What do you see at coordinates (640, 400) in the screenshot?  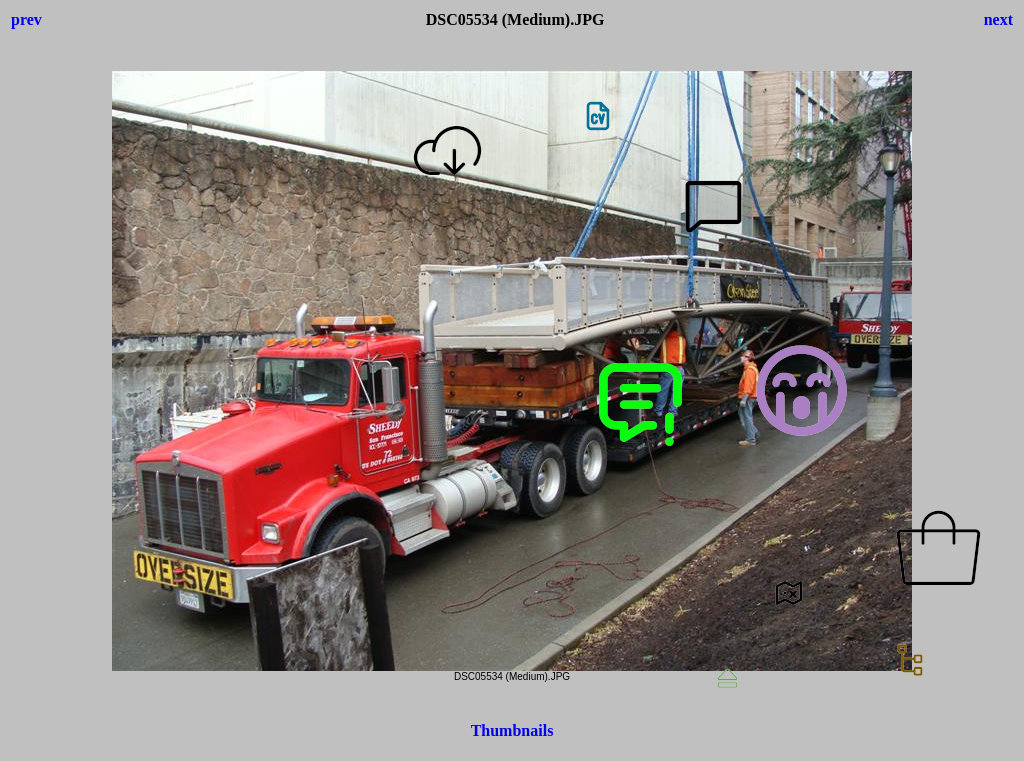 I see `message requires attention or action` at bounding box center [640, 400].